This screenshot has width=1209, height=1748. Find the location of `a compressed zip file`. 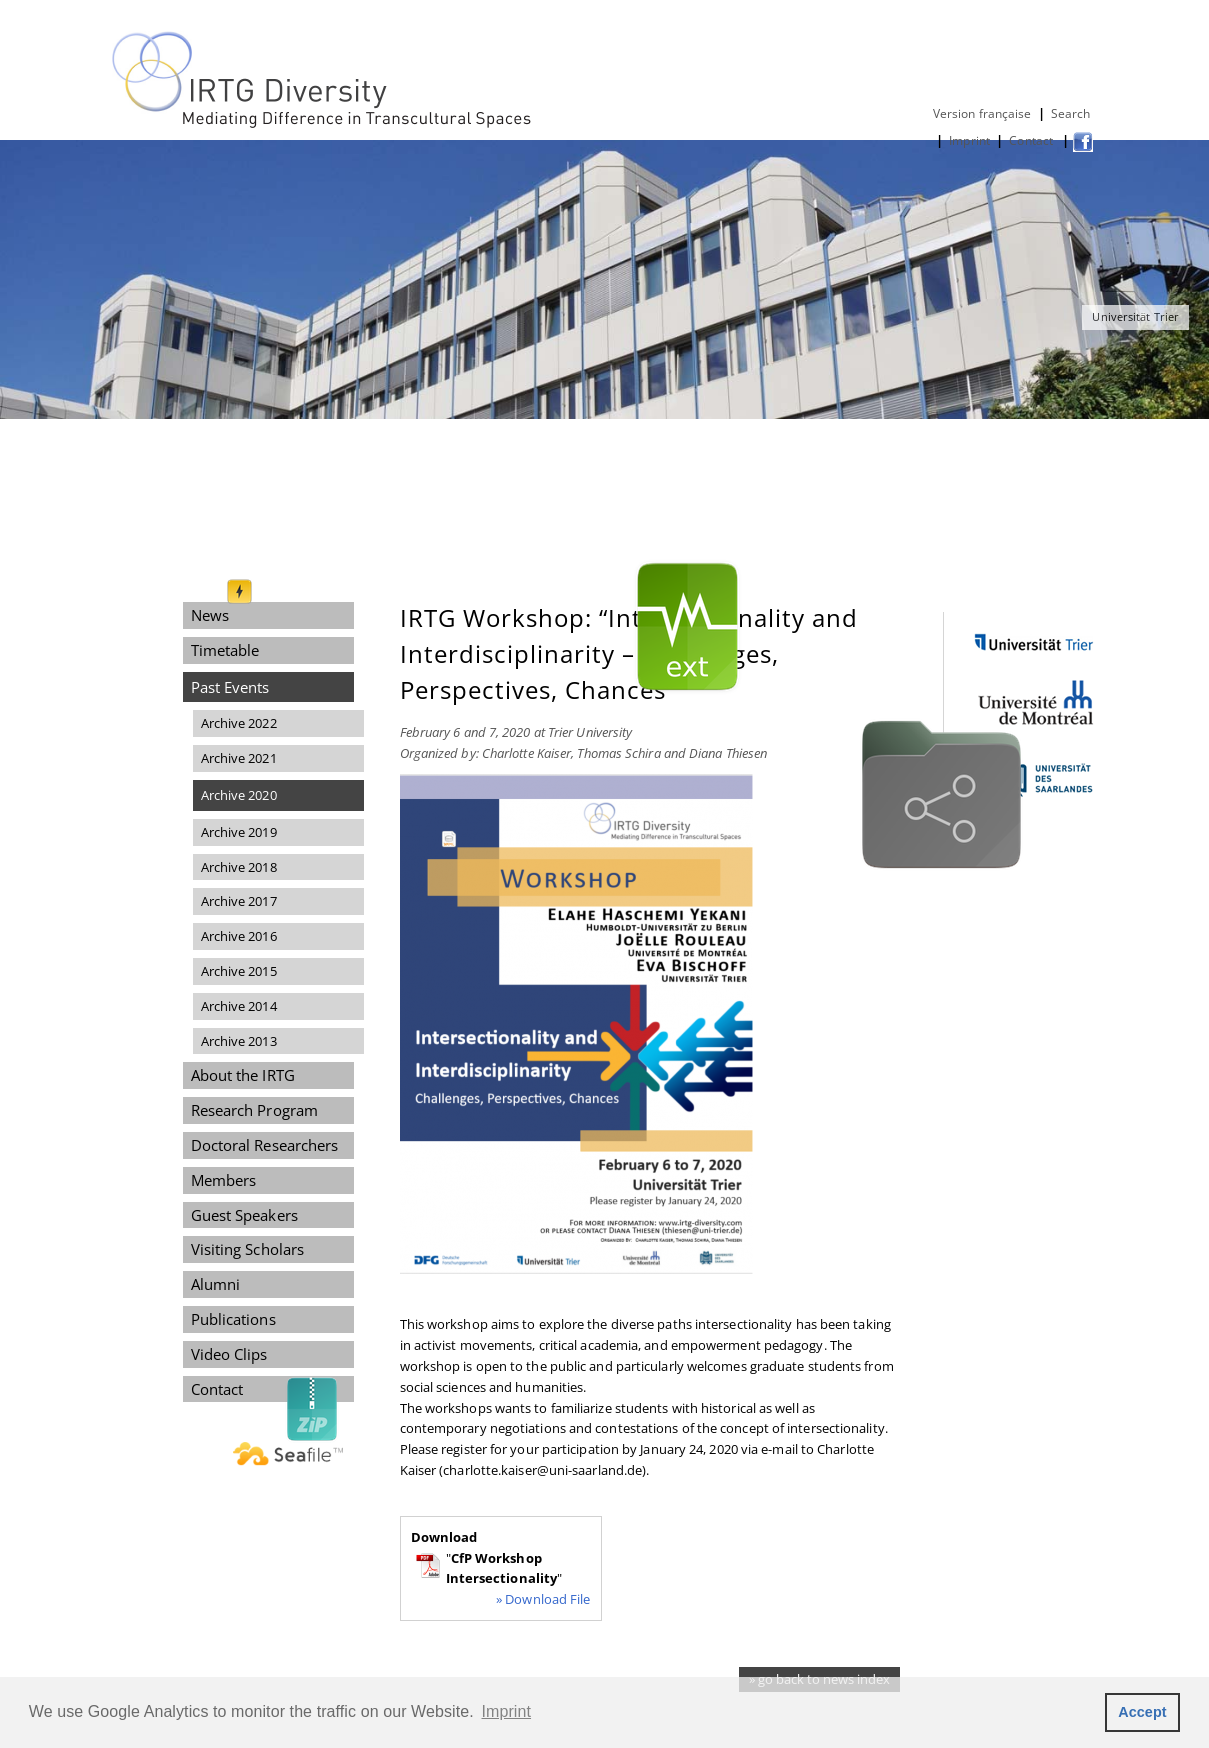

a compressed zip file is located at coordinates (312, 1409).